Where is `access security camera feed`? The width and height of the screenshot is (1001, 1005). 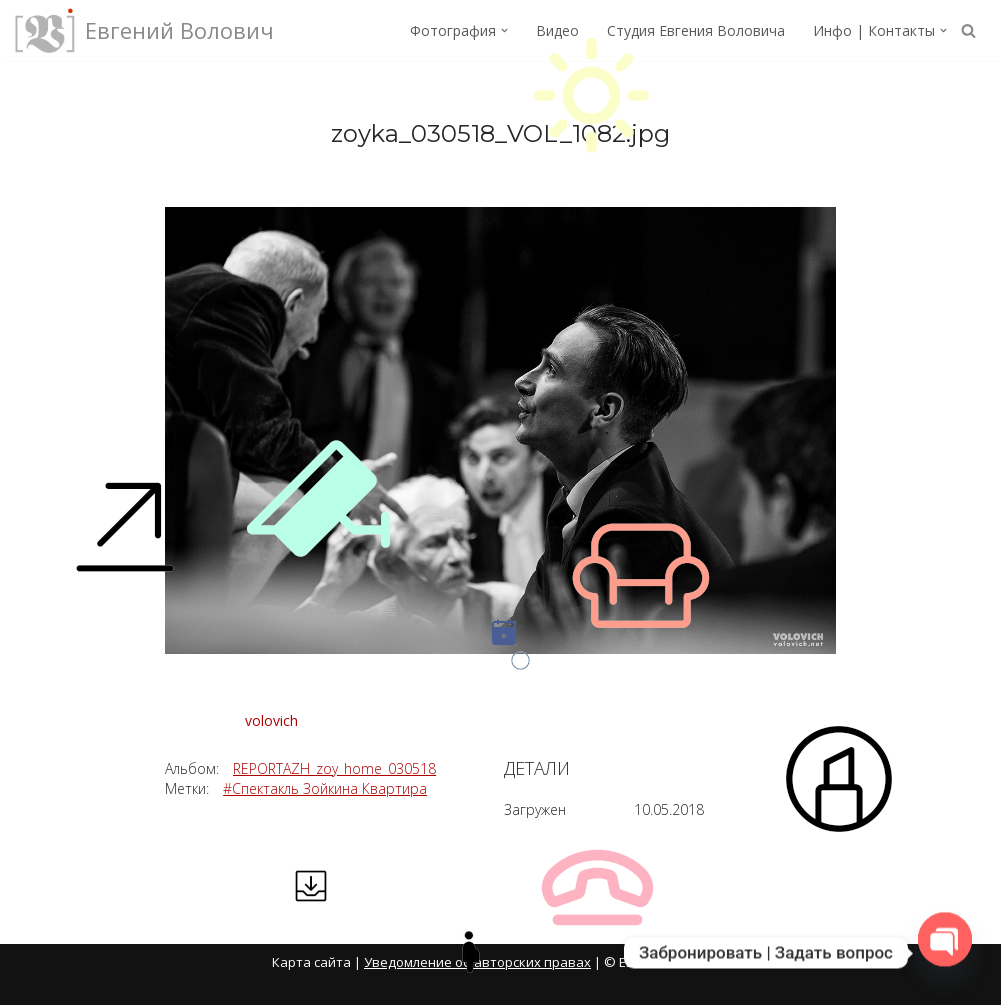 access security camera feed is located at coordinates (318, 507).